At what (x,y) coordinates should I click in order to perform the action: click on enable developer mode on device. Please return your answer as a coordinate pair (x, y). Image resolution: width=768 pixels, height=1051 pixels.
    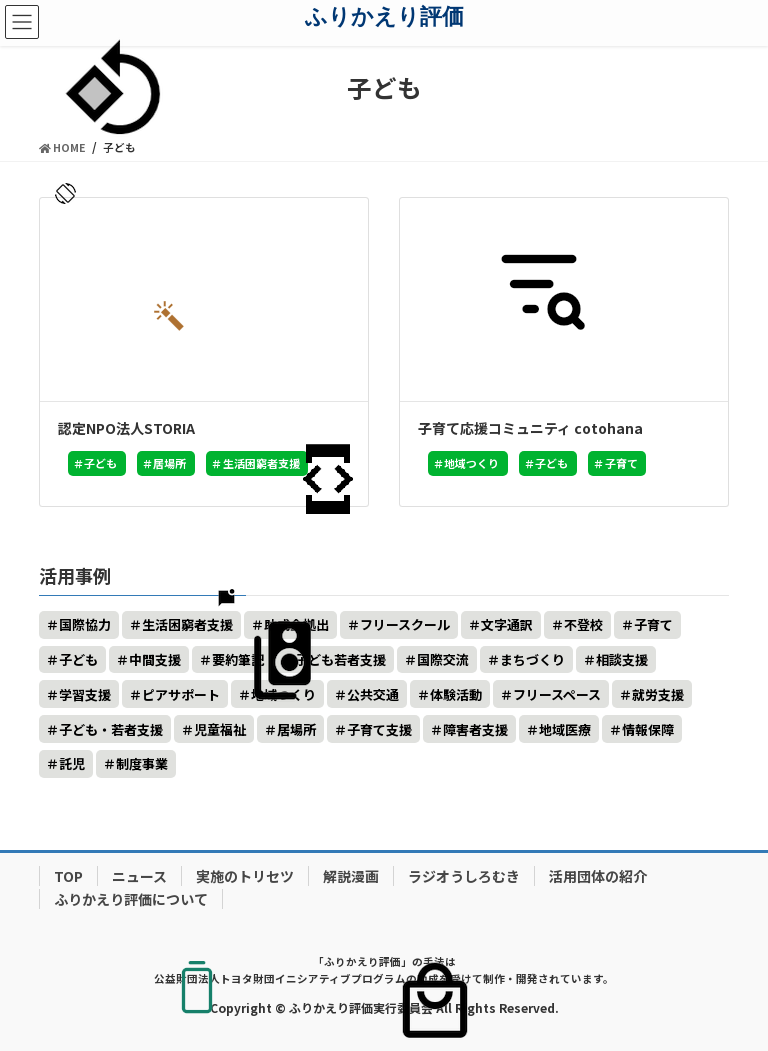
    Looking at the image, I should click on (328, 479).